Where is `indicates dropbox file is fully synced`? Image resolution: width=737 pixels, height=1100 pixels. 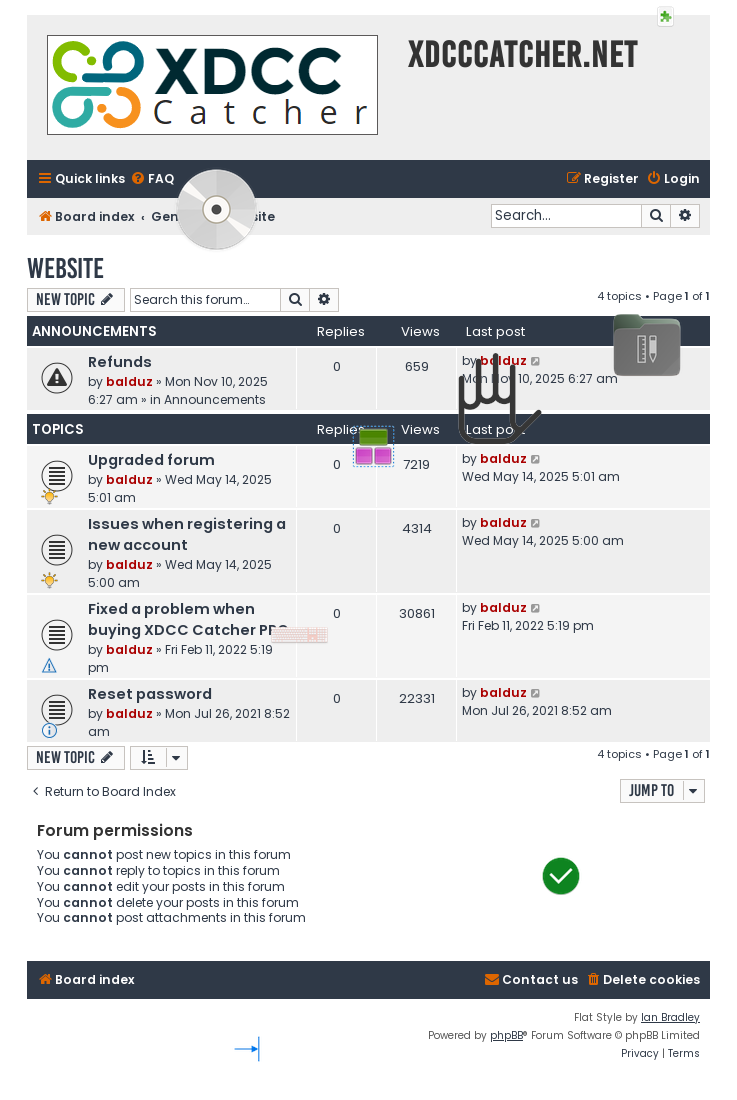
indicates dropbox file is fully synced is located at coordinates (561, 876).